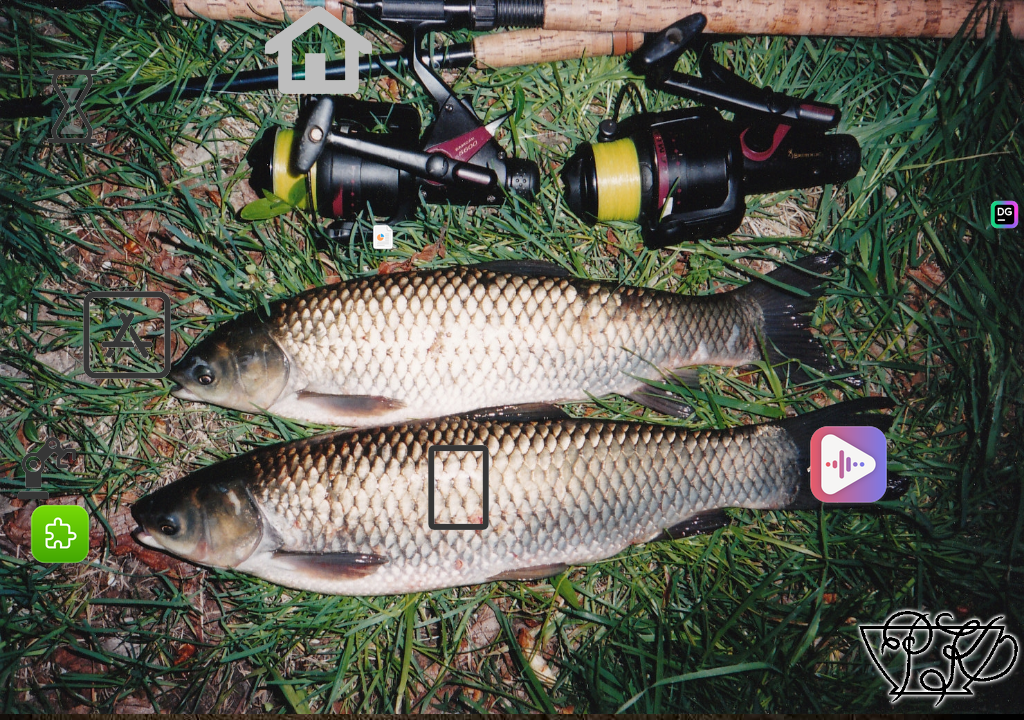 The image size is (1024, 720). What do you see at coordinates (848, 464) in the screenshot?
I see `open decibels audio player app` at bounding box center [848, 464].